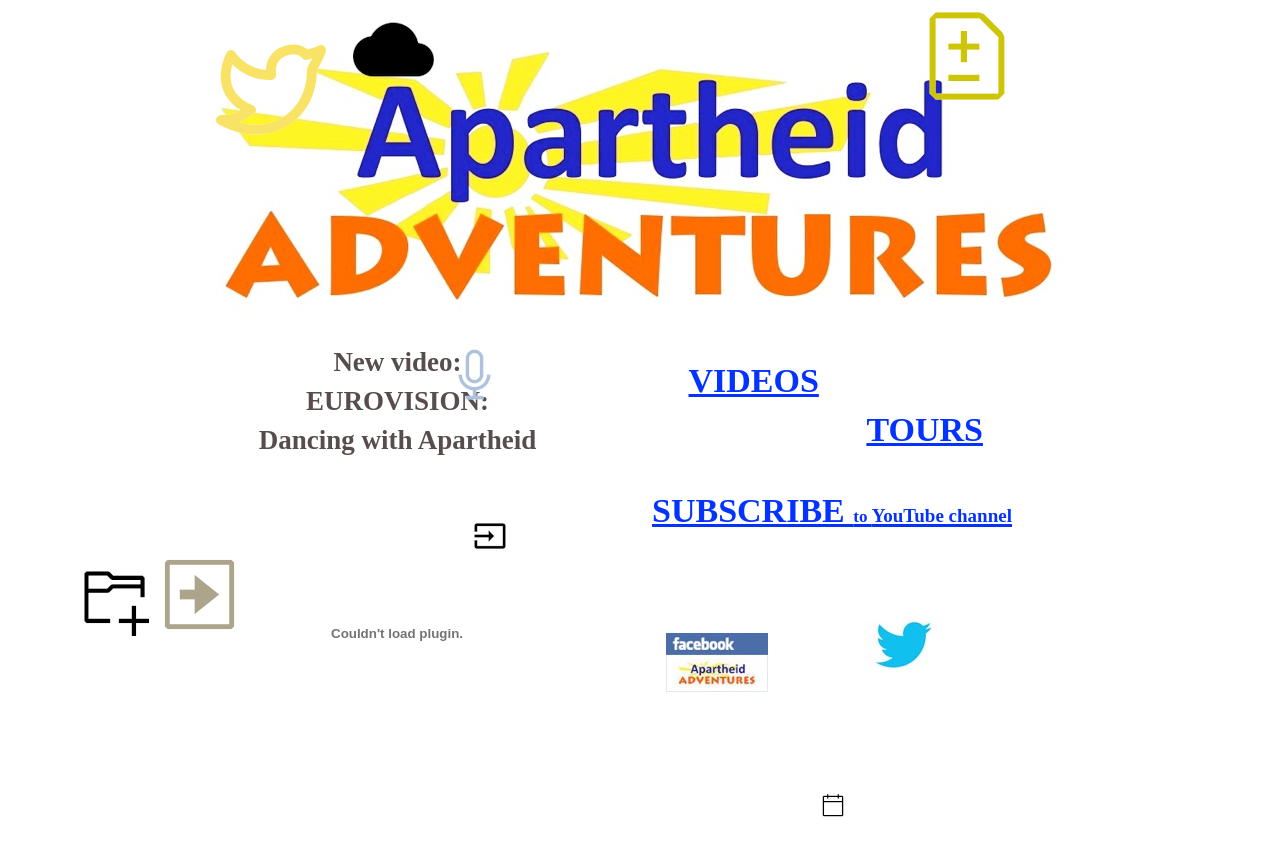  Describe the element at coordinates (114, 601) in the screenshot. I see `create a new folder` at that location.